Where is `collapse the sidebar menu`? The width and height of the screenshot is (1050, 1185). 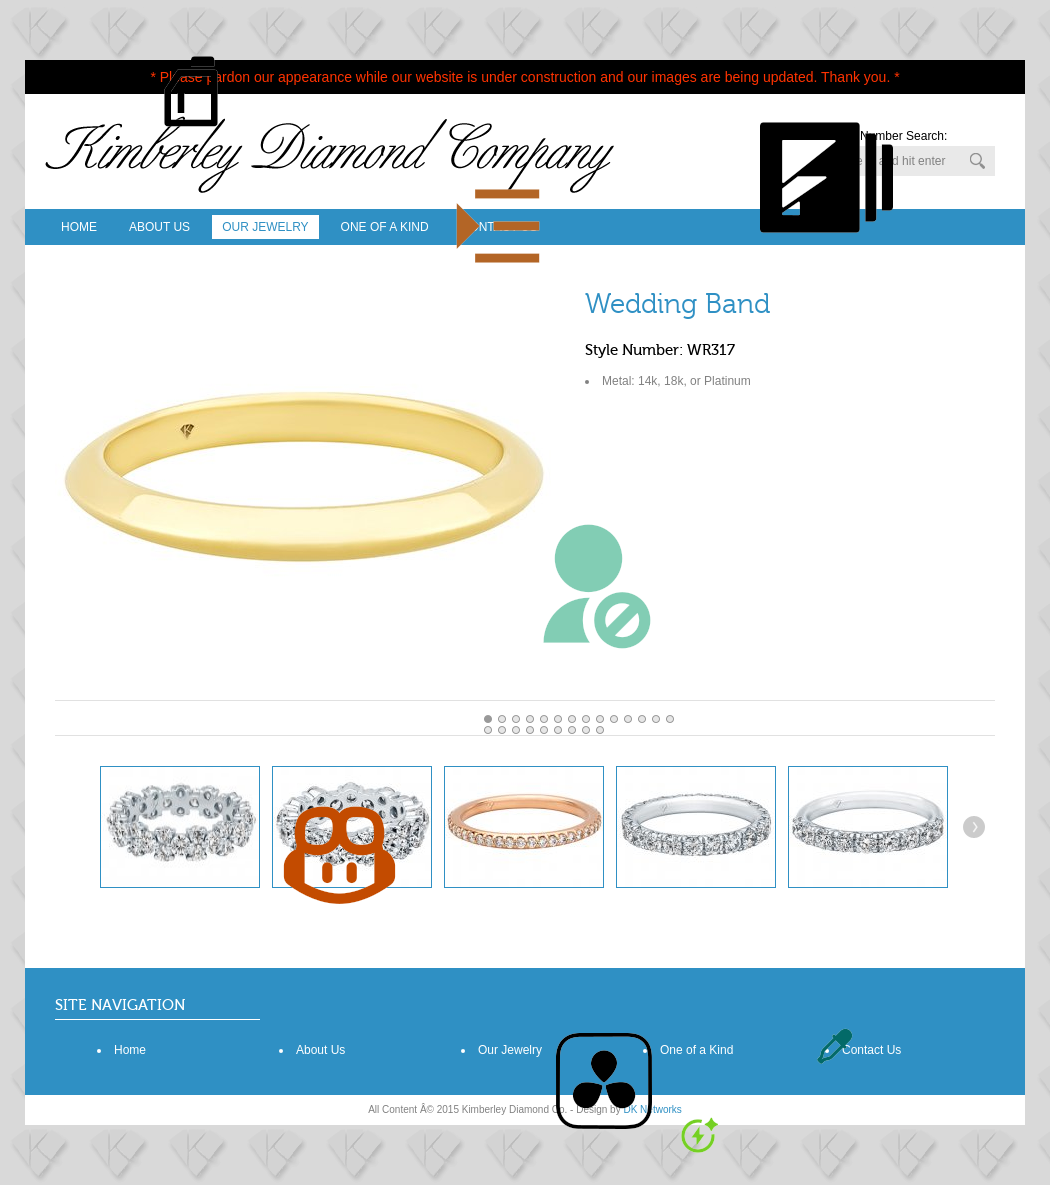 collapse the sidebar menu is located at coordinates (498, 226).